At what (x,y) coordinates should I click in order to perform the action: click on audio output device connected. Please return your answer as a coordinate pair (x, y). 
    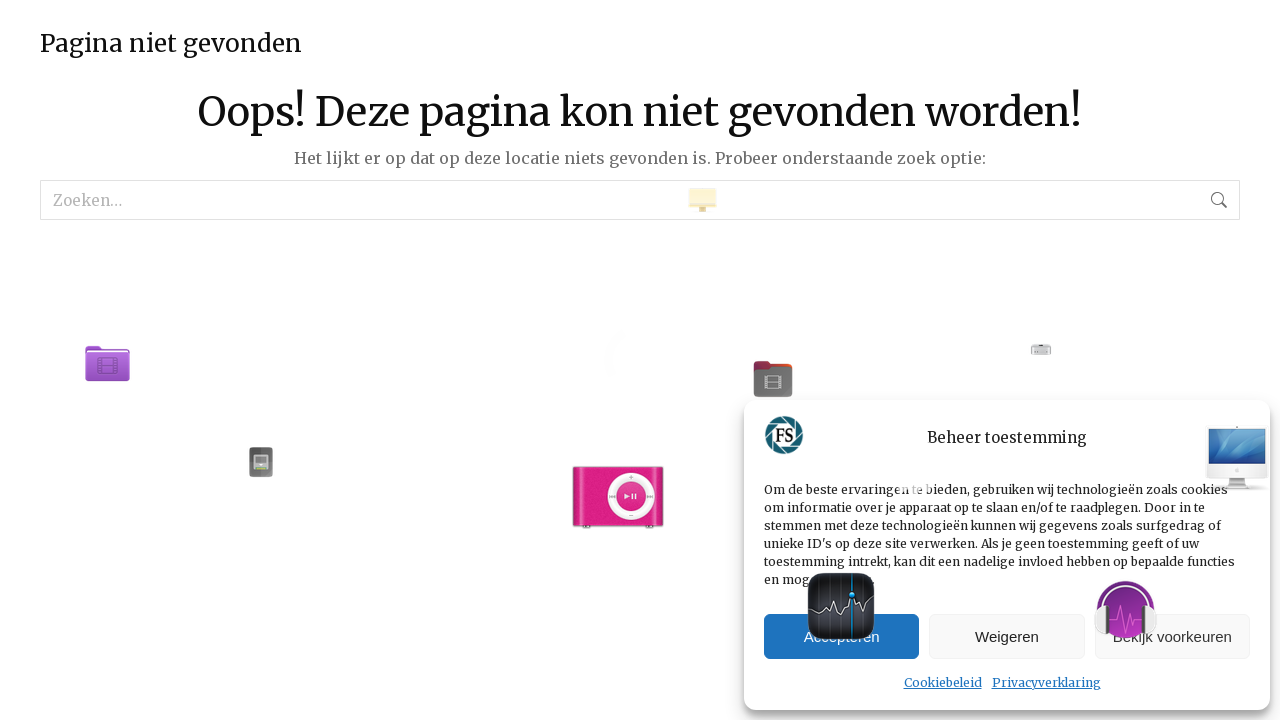
    Looking at the image, I should click on (1125, 609).